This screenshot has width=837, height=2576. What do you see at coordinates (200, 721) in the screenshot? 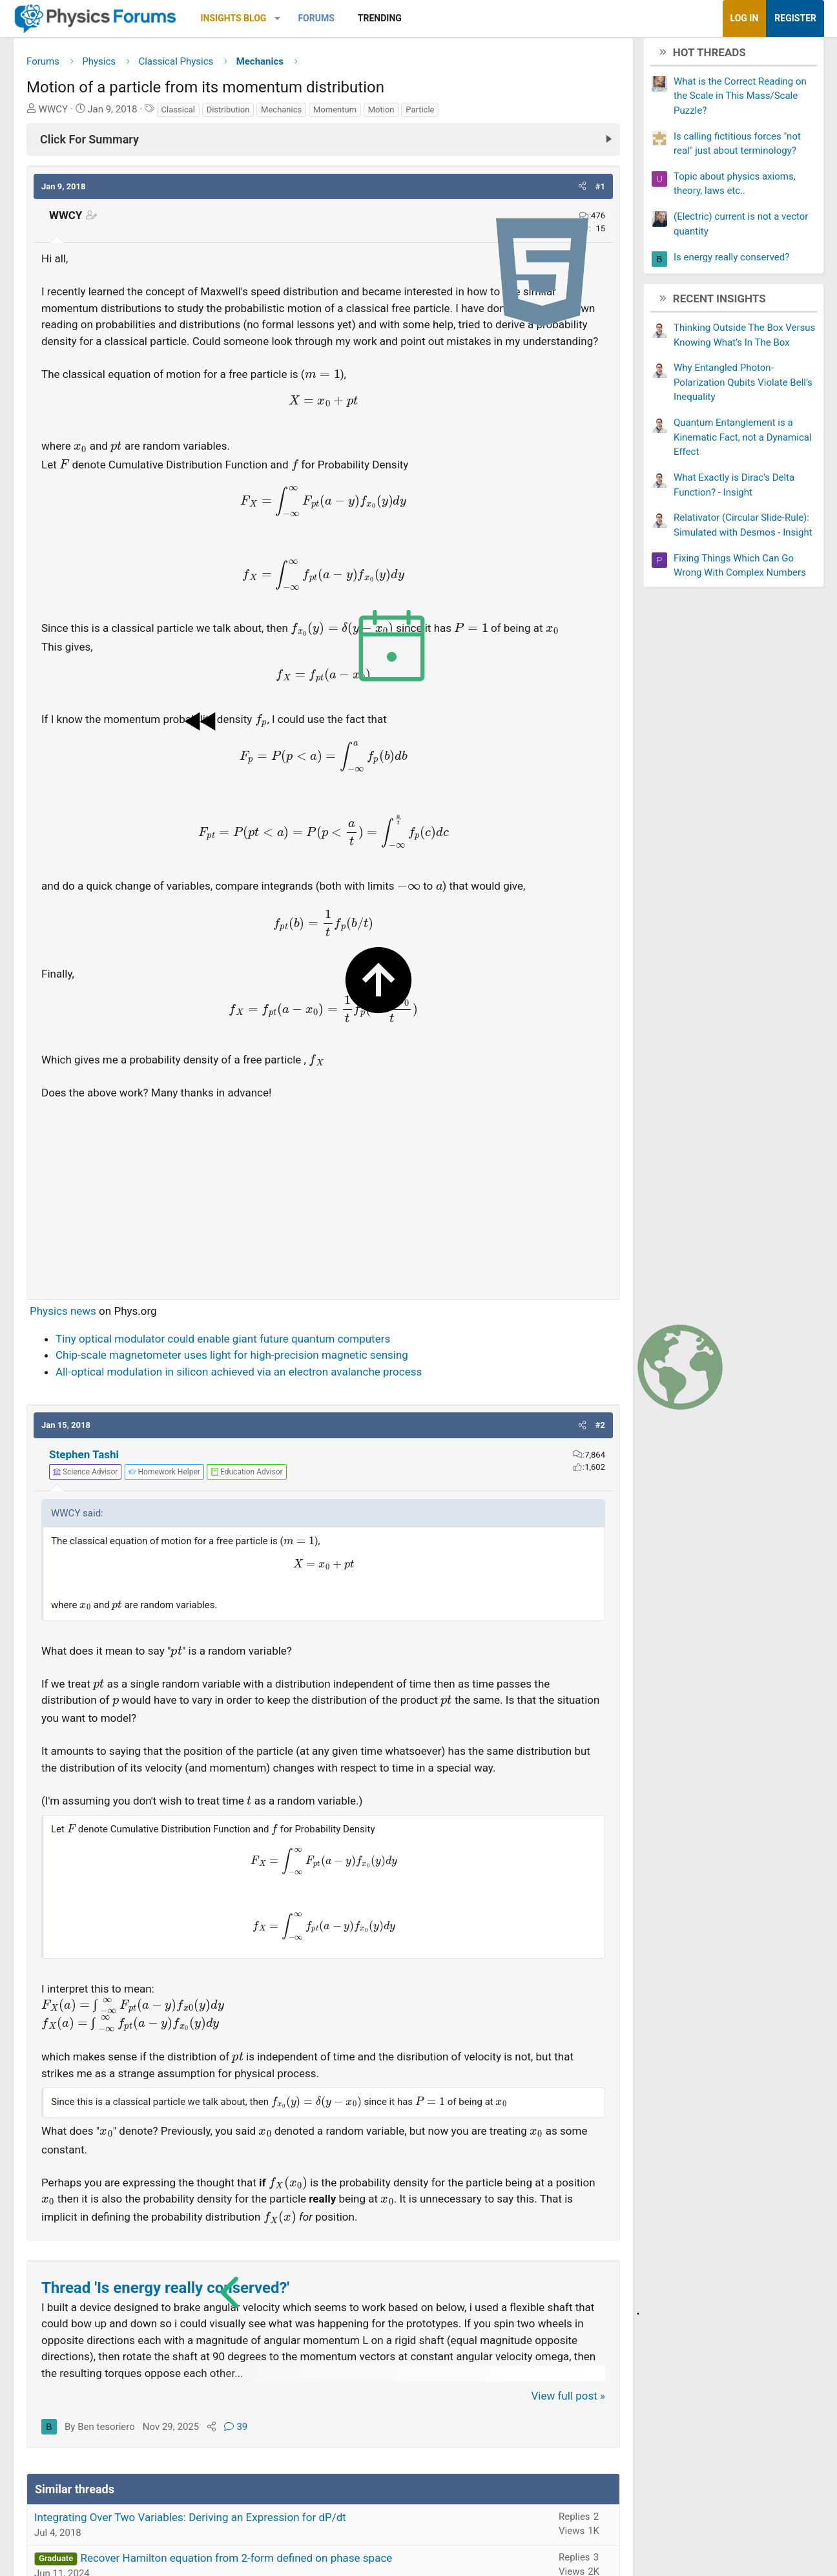
I see `skip to previous track` at bounding box center [200, 721].